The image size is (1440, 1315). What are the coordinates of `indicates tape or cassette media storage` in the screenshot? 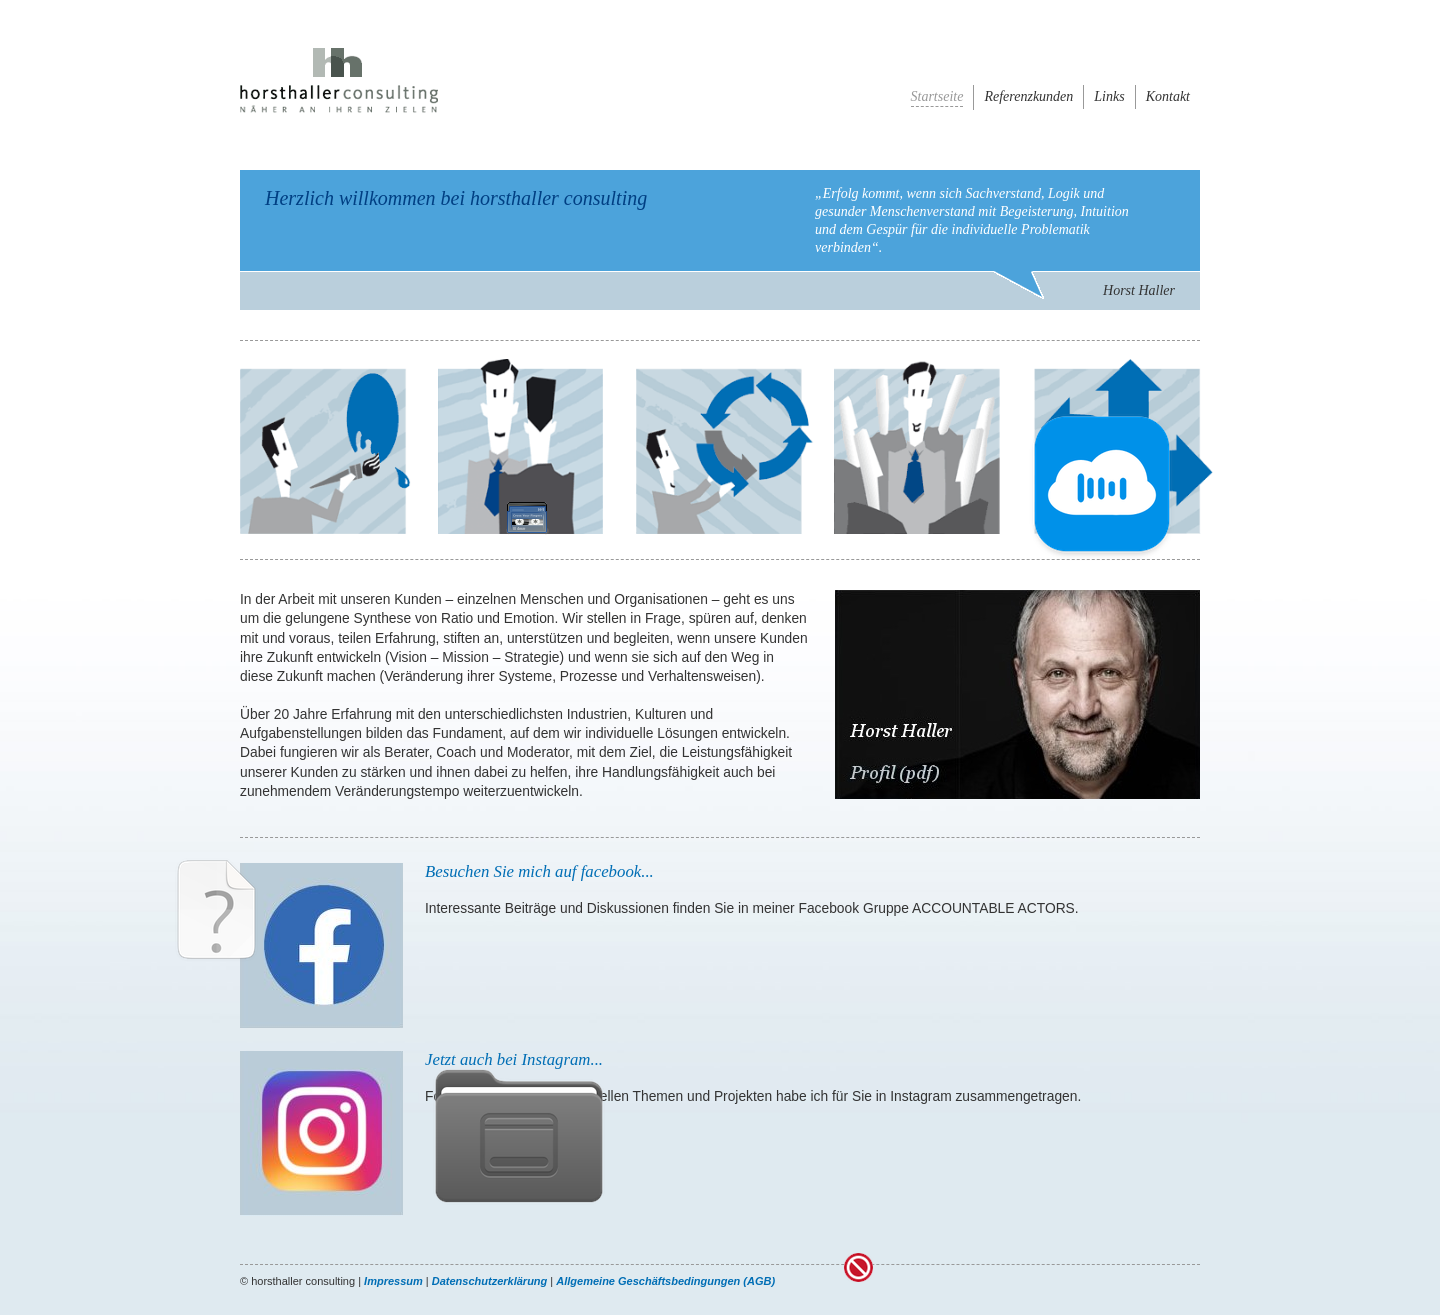 It's located at (527, 519).